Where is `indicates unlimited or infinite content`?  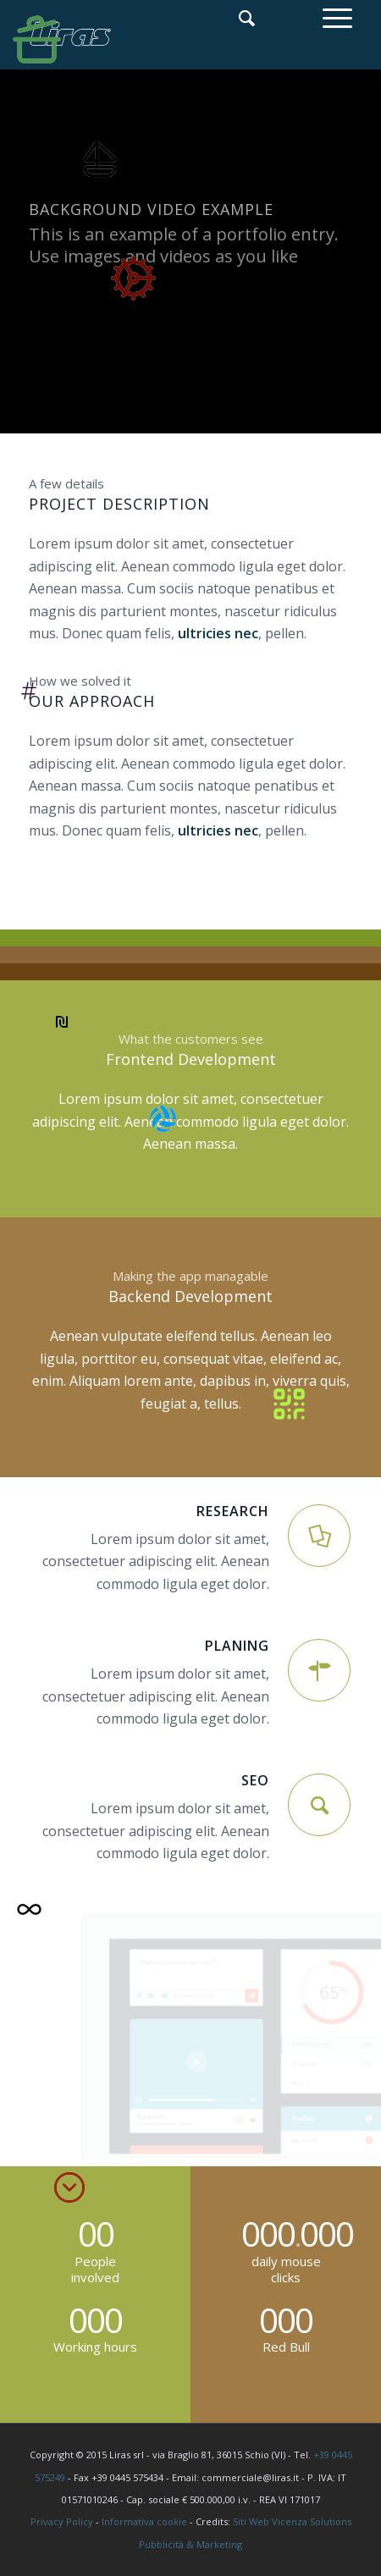
indicates unlimited or infinite content is located at coordinates (29, 1909).